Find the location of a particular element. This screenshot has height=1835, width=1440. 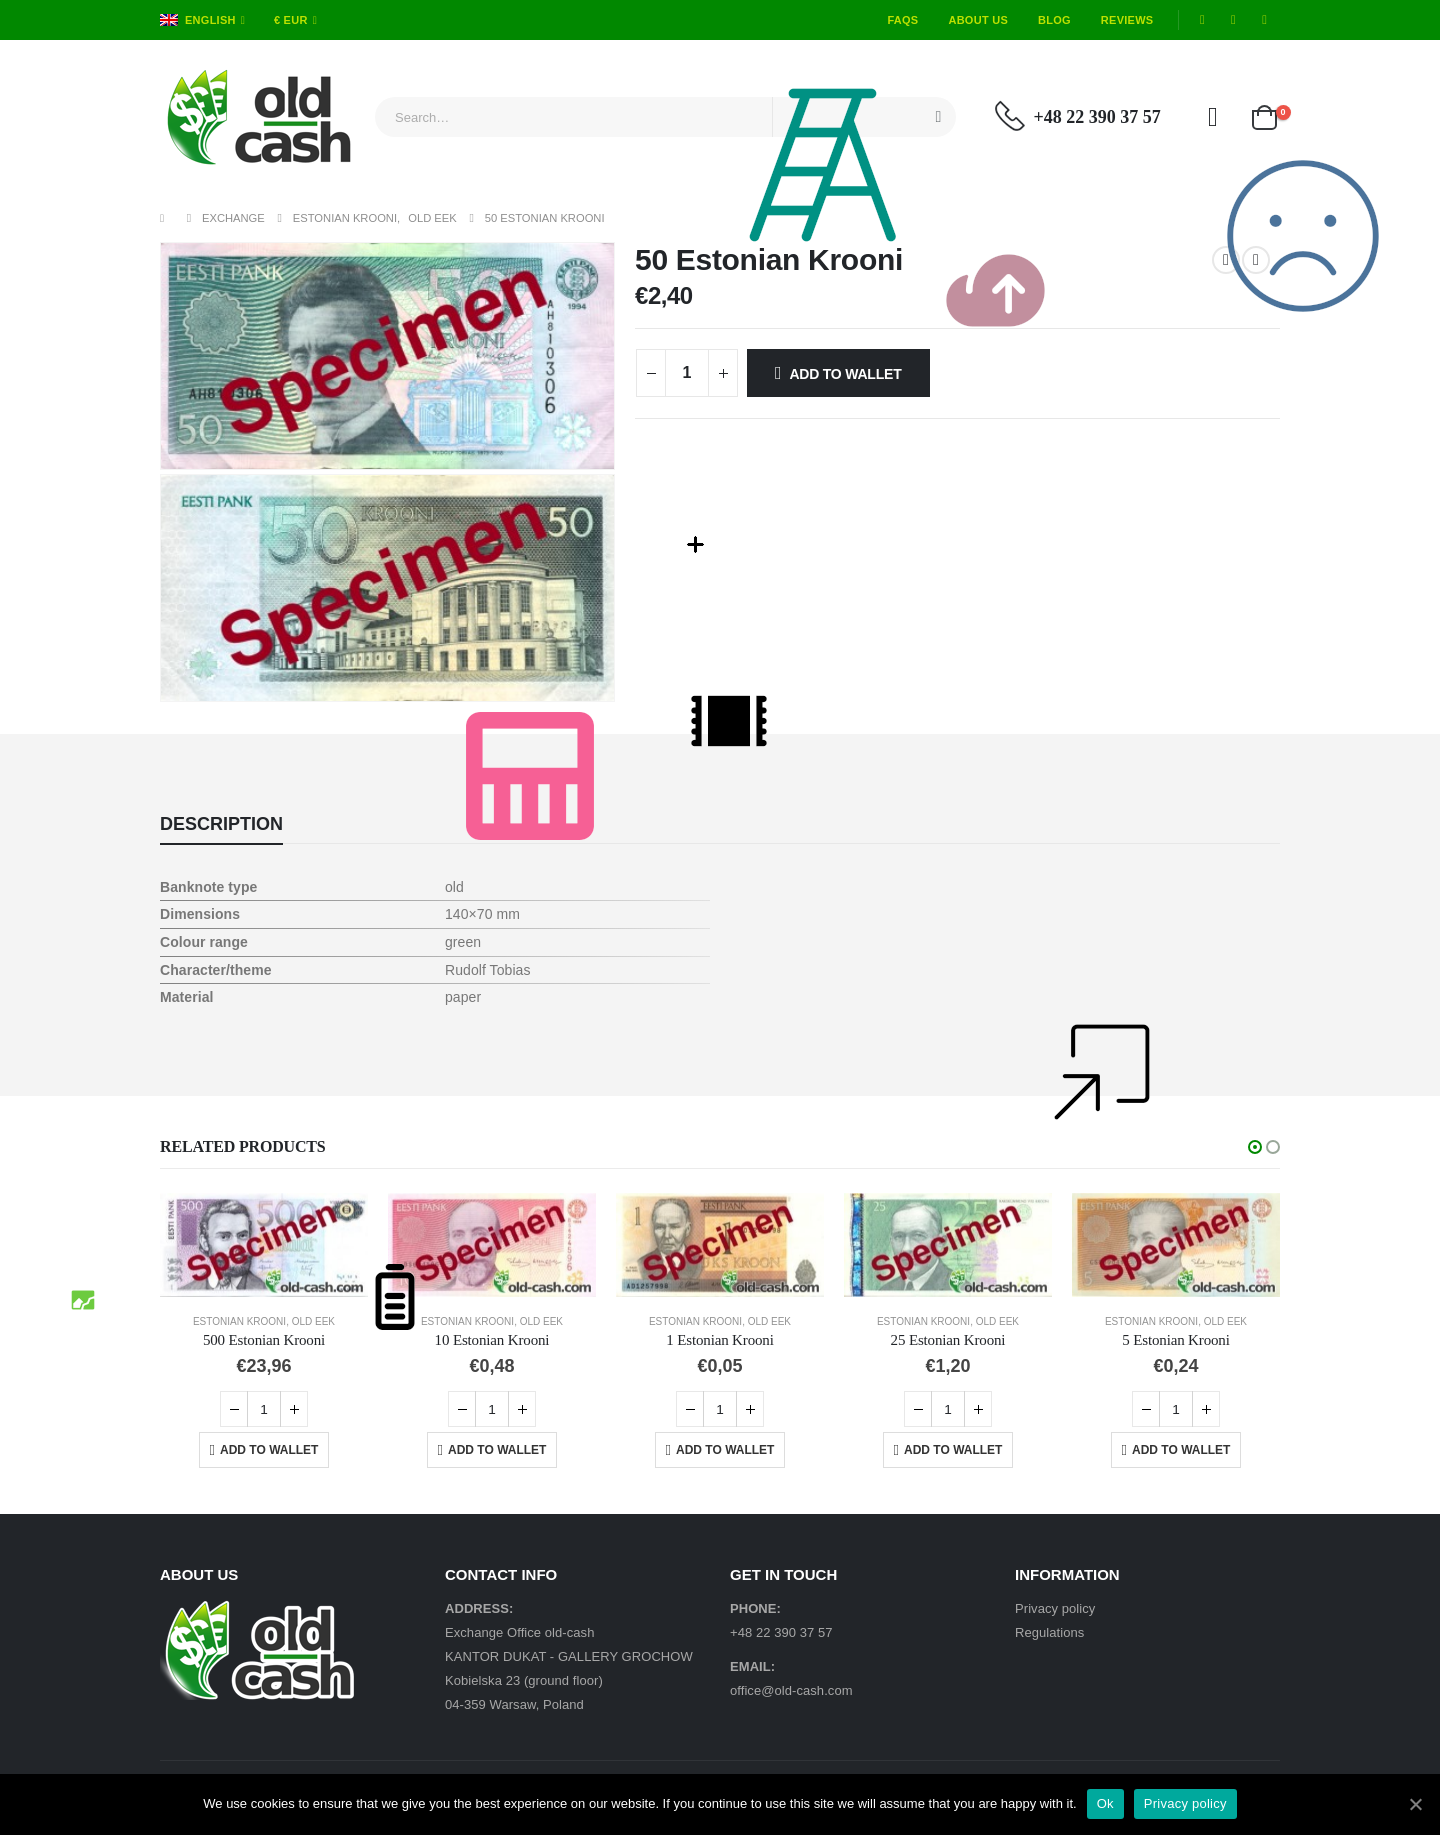

view rug or carpet products is located at coordinates (729, 721).